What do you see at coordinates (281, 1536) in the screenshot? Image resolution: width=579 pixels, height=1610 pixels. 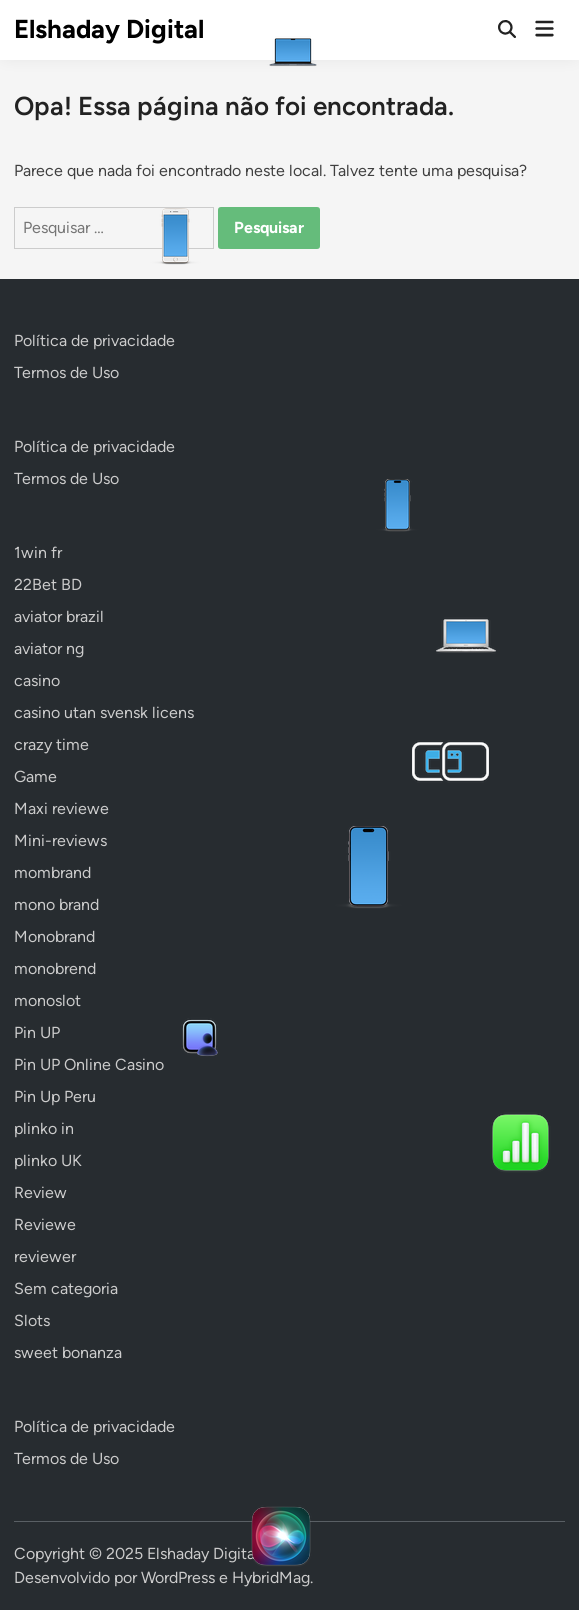 I see `activate siri voice assistant` at bounding box center [281, 1536].